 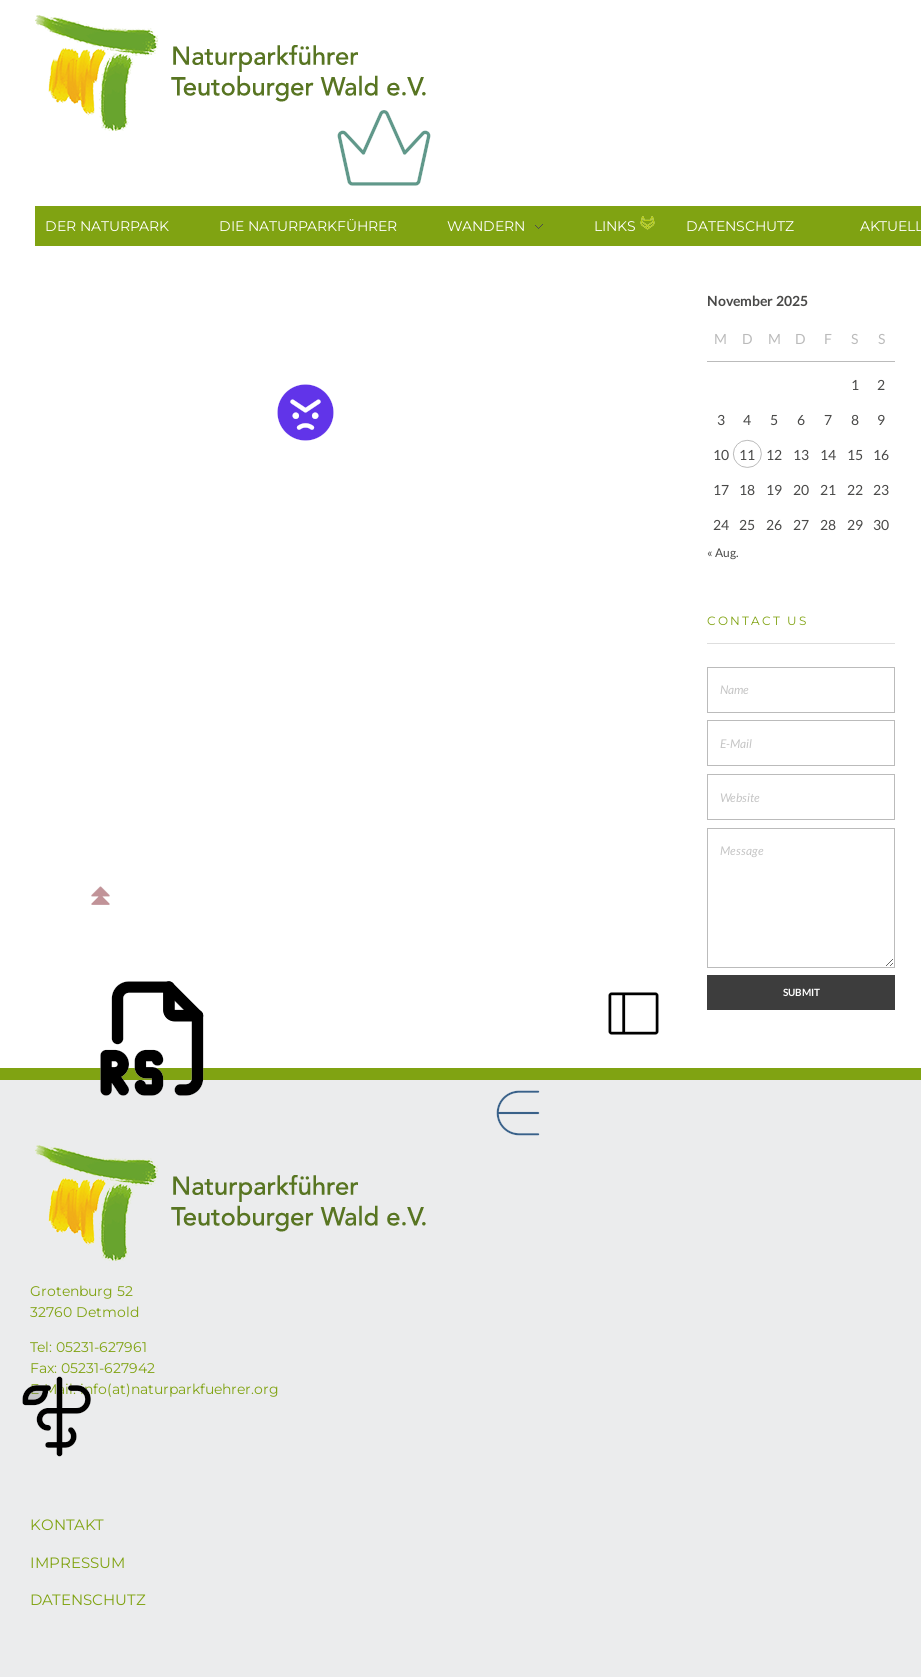 What do you see at coordinates (519, 1113) in the screenshot?
I see `indicates set membership in mathematical notation` at bounding box center [519, 1113].